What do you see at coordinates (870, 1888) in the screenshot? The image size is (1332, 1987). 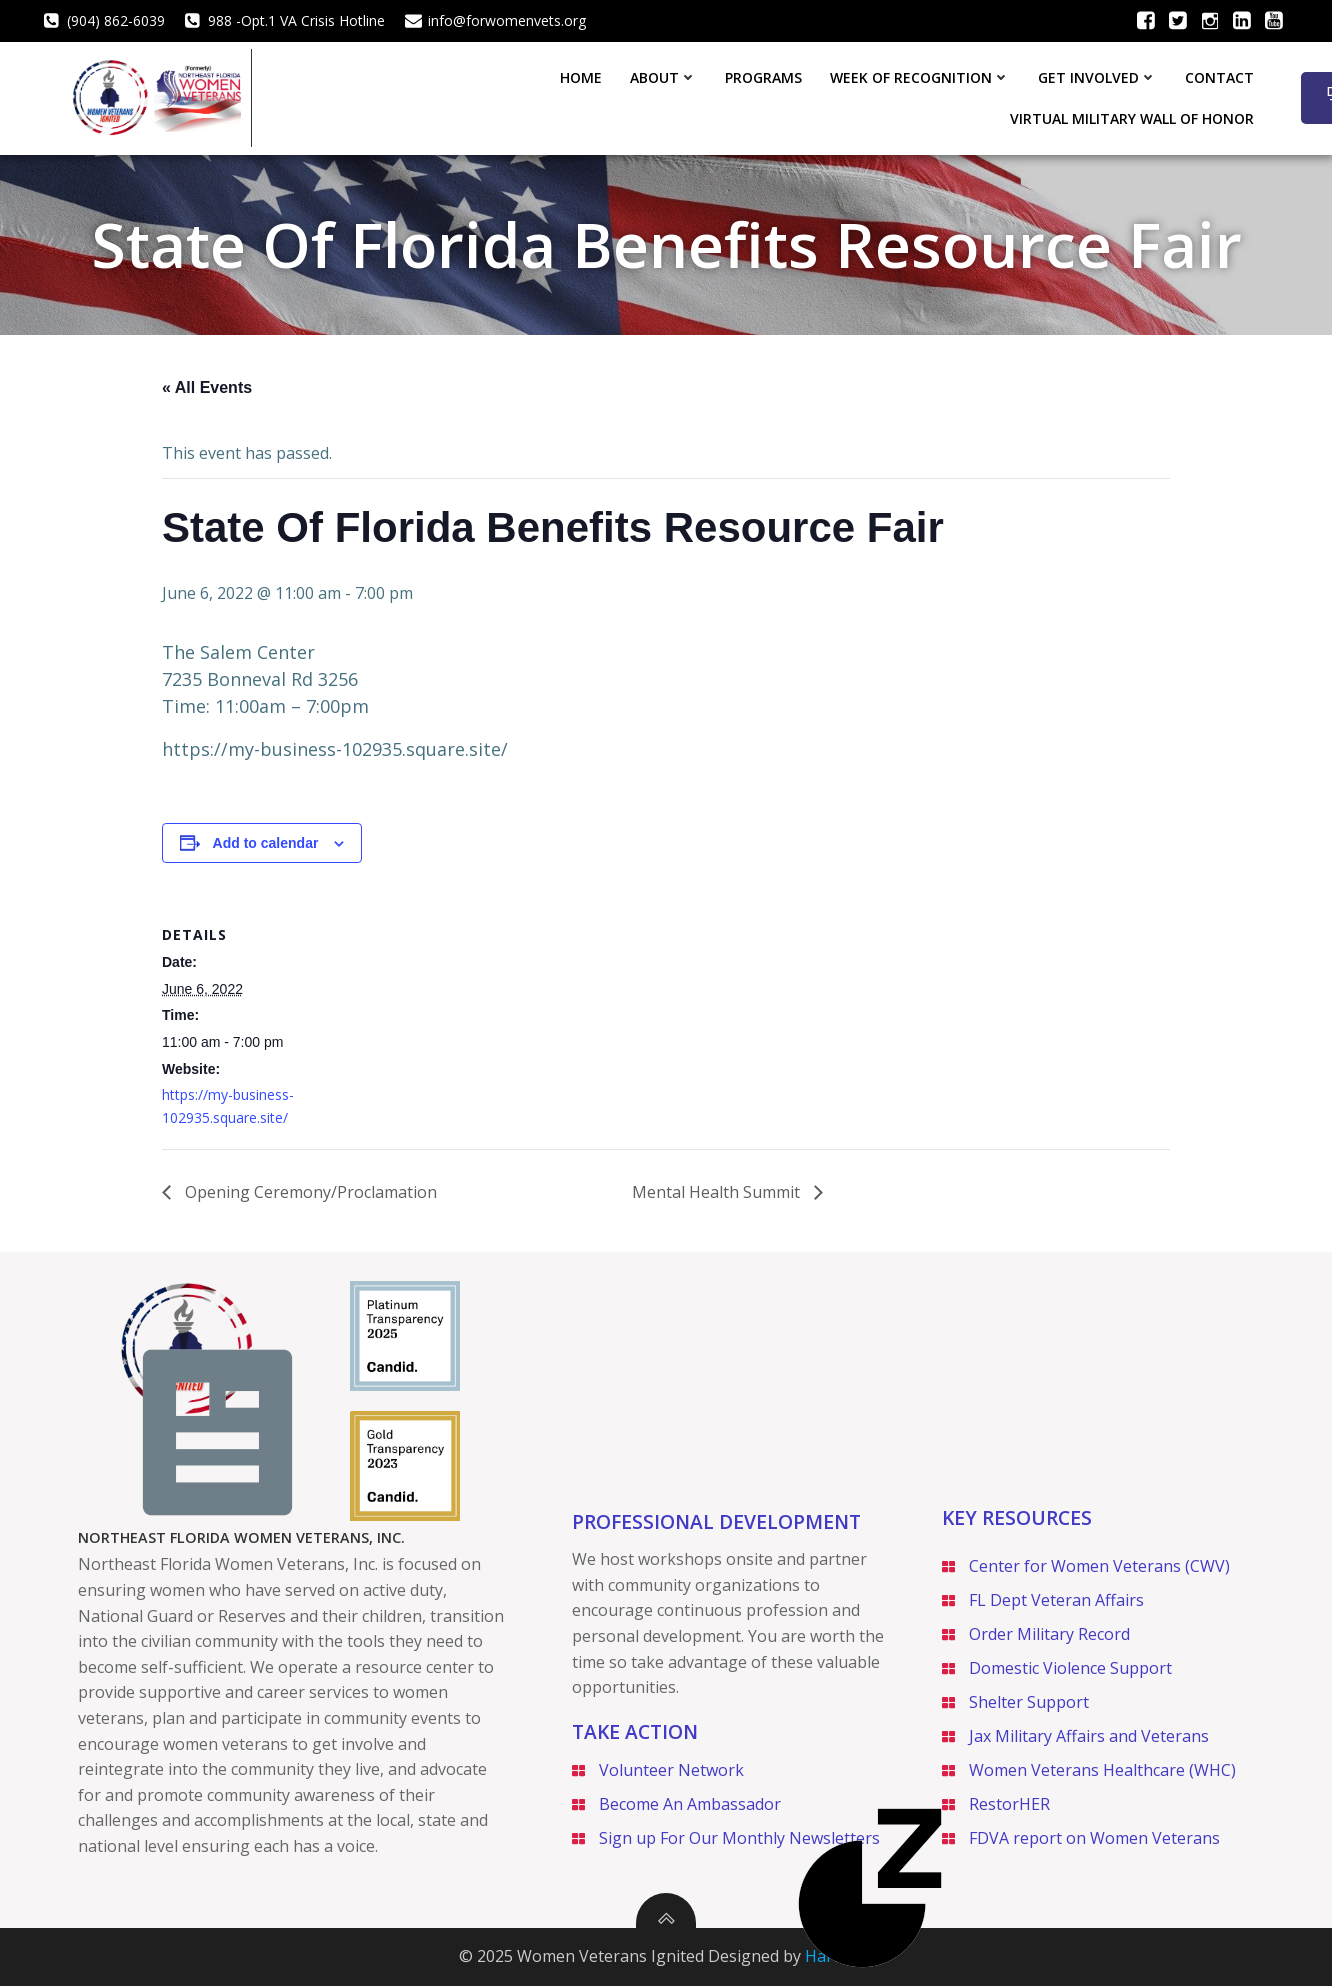 I see `indicates rest or sleep mode` at bounding box center [870, 1888].